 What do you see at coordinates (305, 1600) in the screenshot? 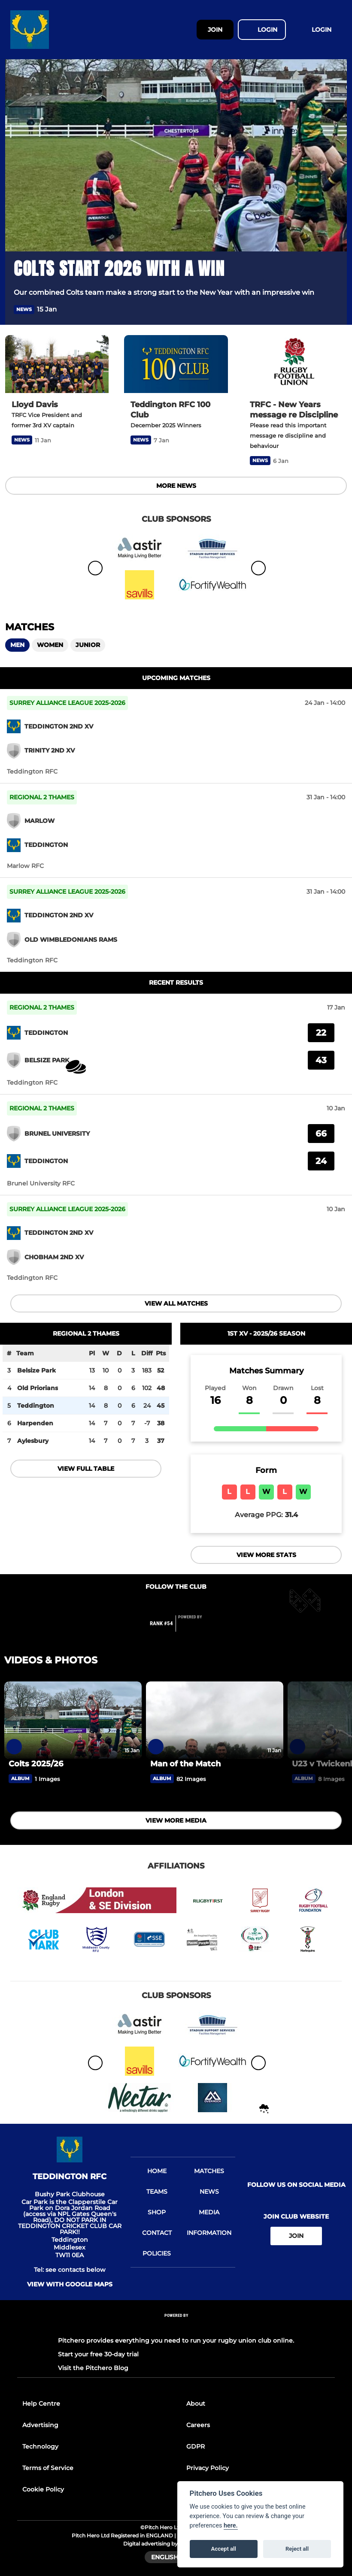
I see `access domino or tile-based games` at bounding box center [305, 1600].